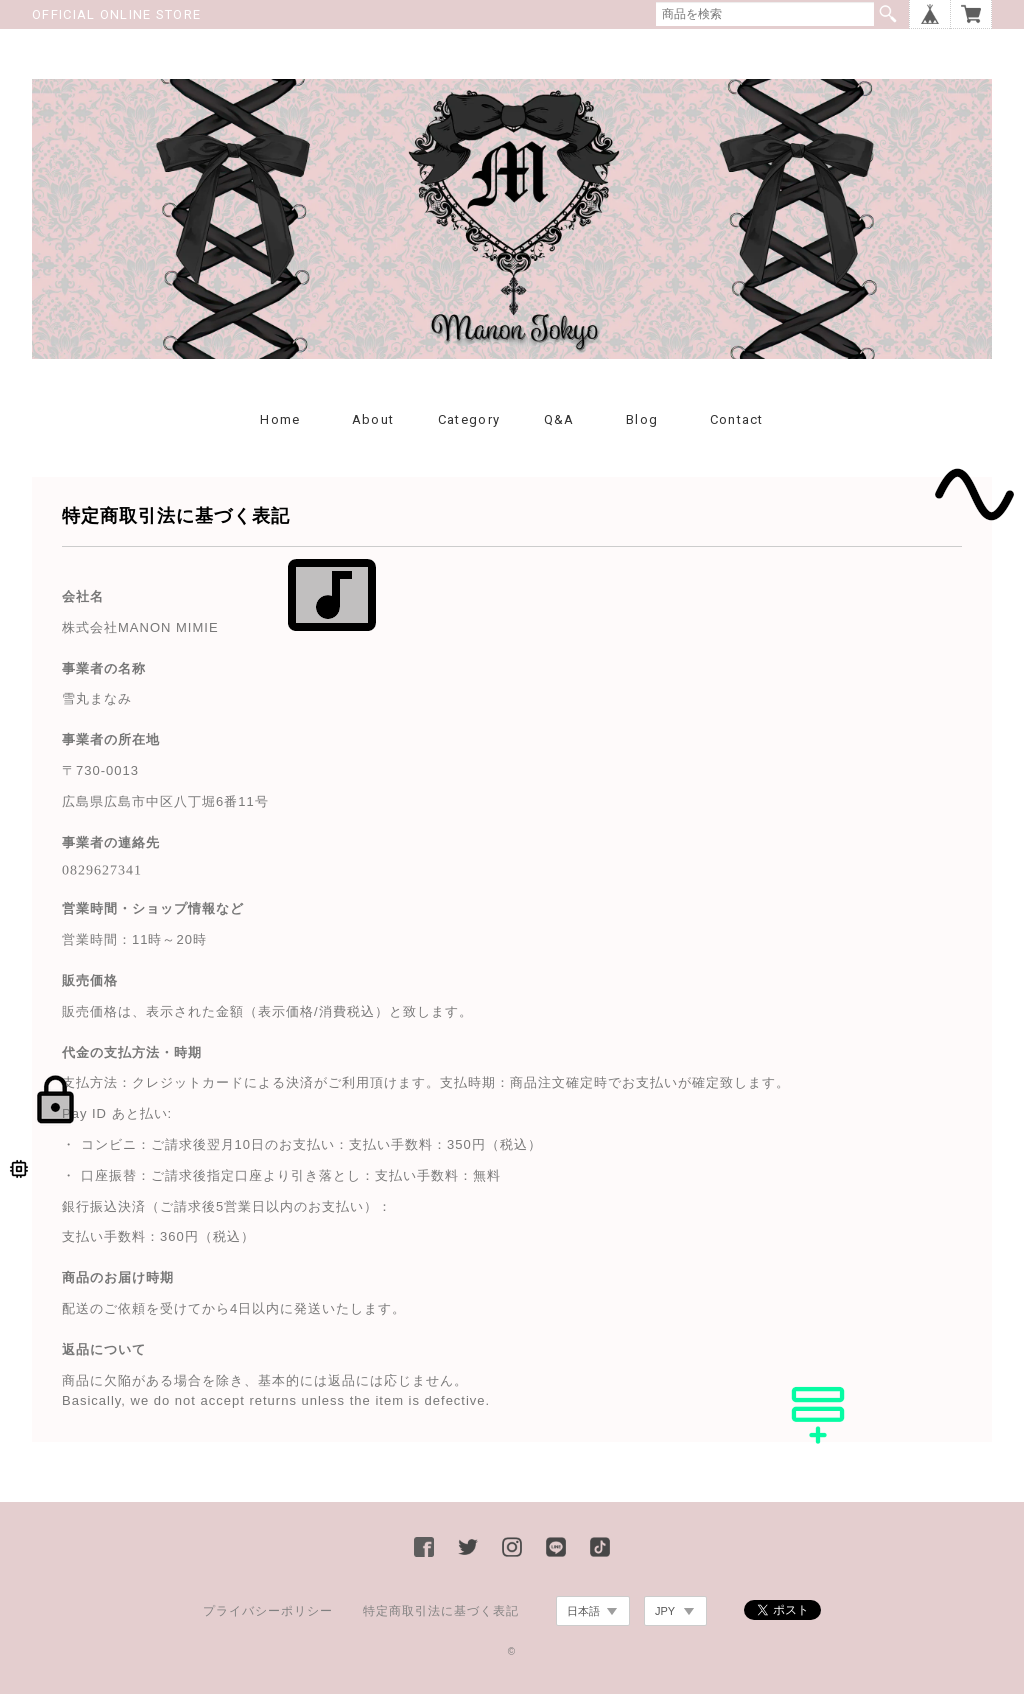 The width and height of the screenshot is (1024, 1694). Describe the element at coordinates (974, 494) in the screenshot. I see `audio or sound wave visualization` at that location.